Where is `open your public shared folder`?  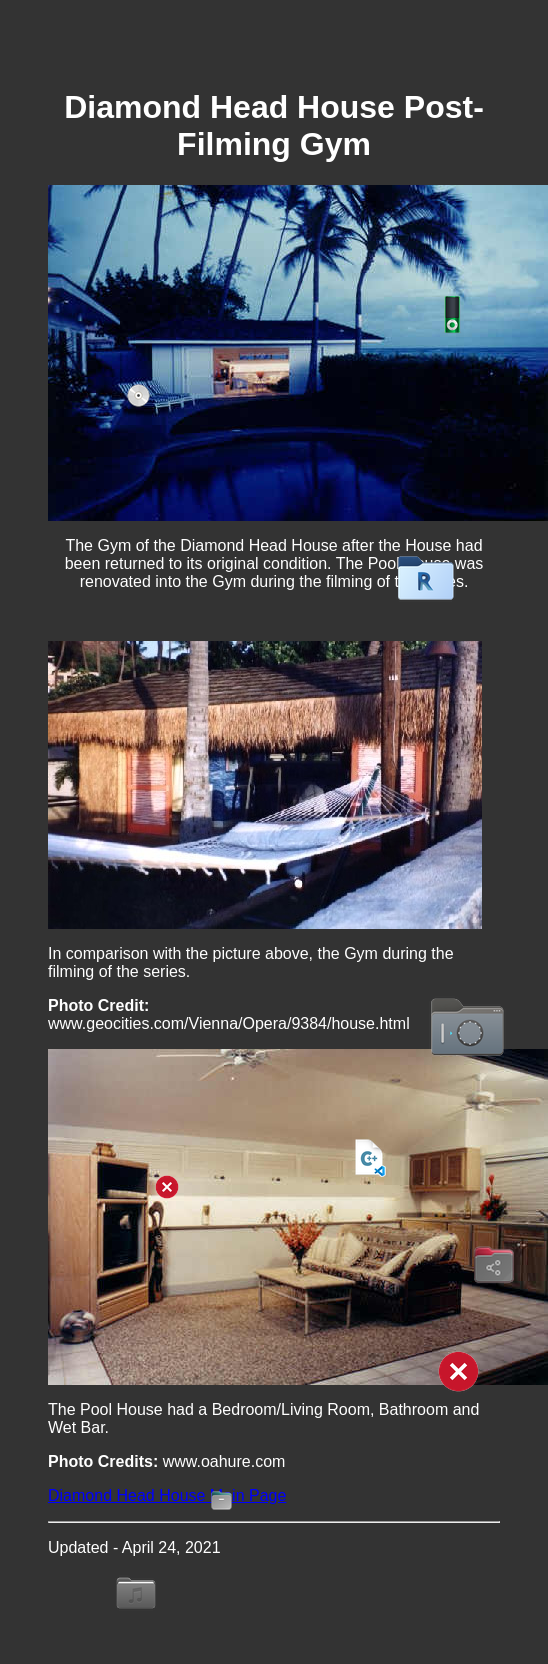
open your public shared folder is located at coordinates (494, 1264).